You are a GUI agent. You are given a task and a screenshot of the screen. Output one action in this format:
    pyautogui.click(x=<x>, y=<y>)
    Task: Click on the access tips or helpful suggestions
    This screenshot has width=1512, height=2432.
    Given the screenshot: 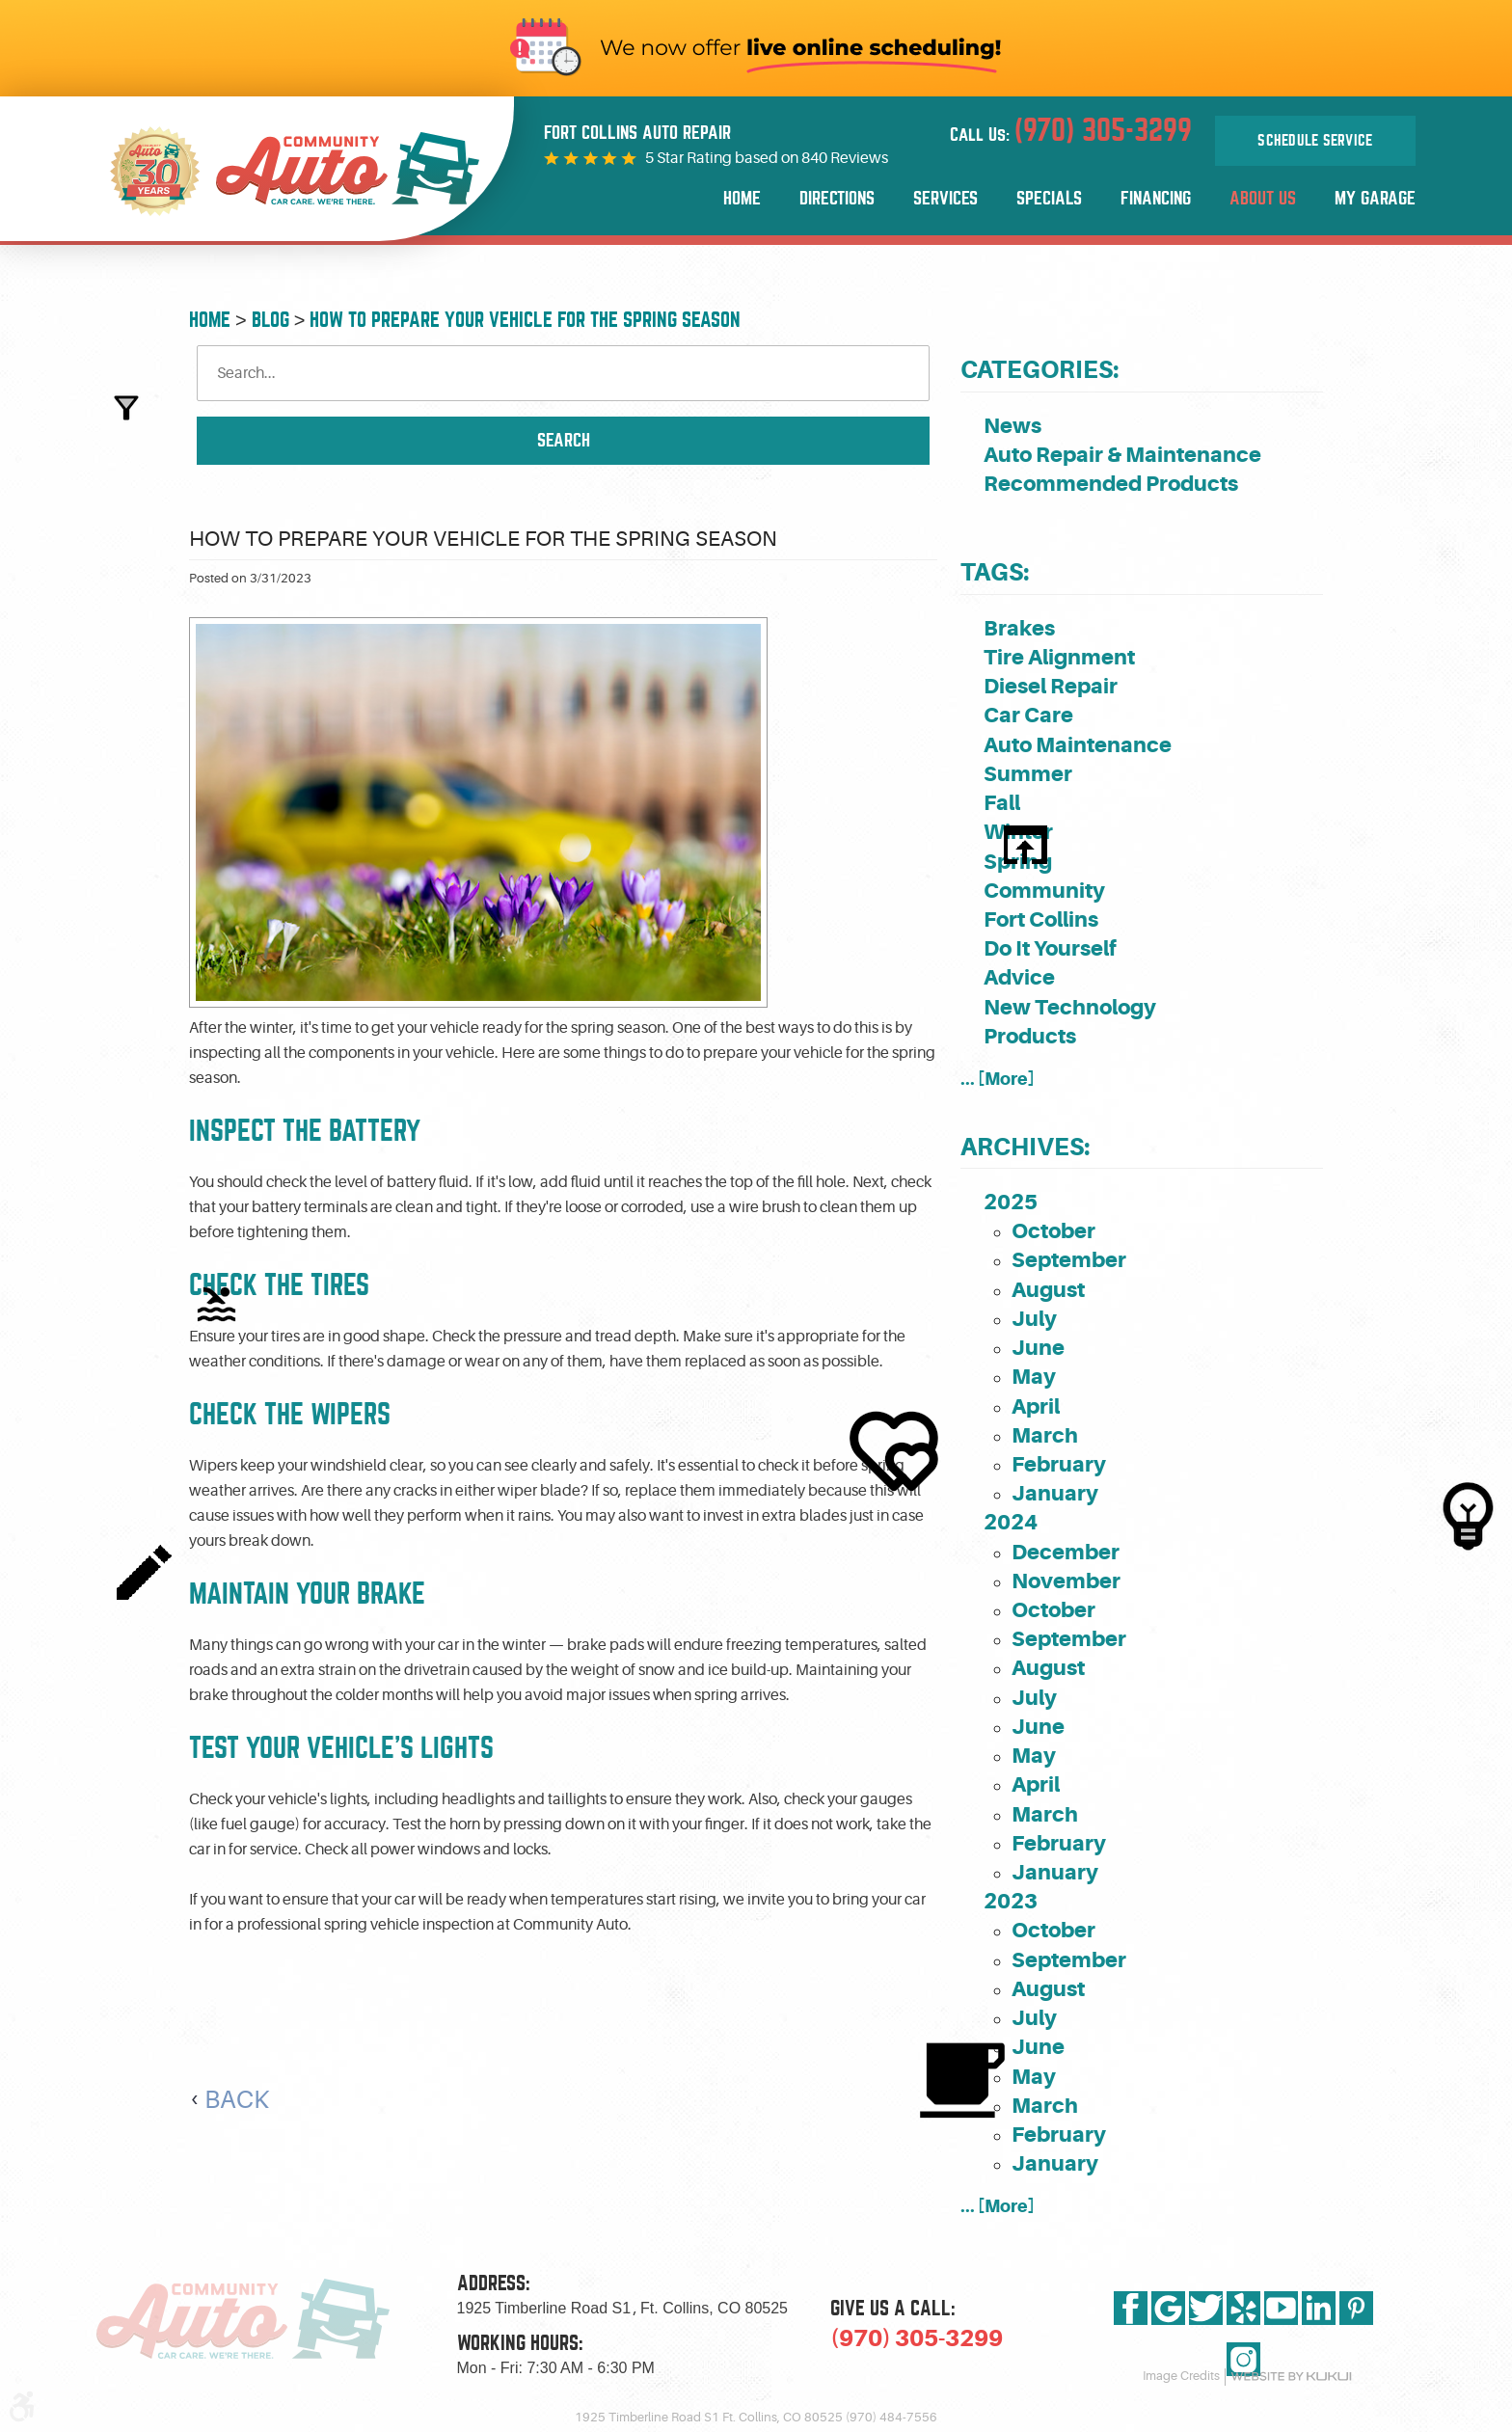 What is the action you would take?
    pyautogui.click(x=1468, y=1514)
    